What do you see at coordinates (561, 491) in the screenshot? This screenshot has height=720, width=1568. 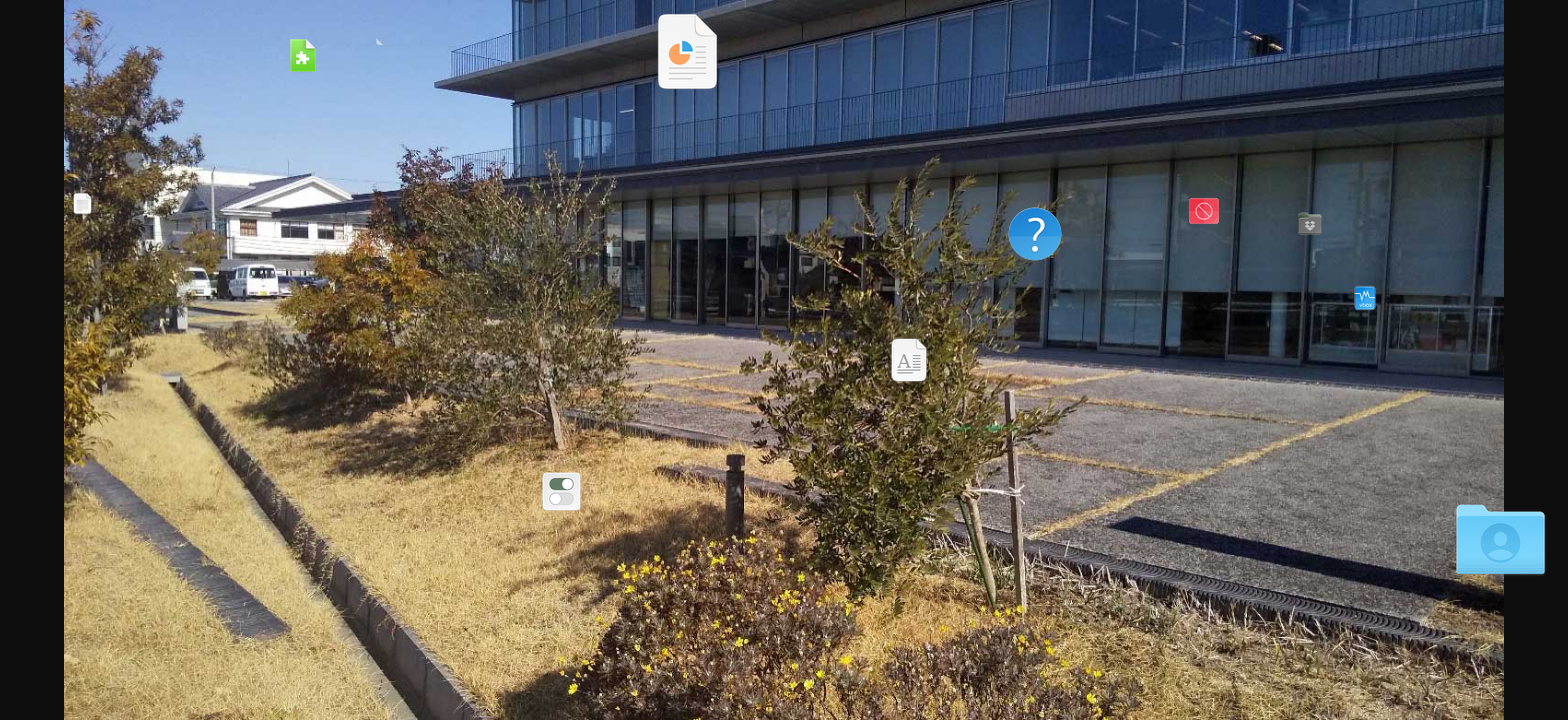 I see `open gnome tweaks to customize desktop settings` at bounding box center [561, 491].